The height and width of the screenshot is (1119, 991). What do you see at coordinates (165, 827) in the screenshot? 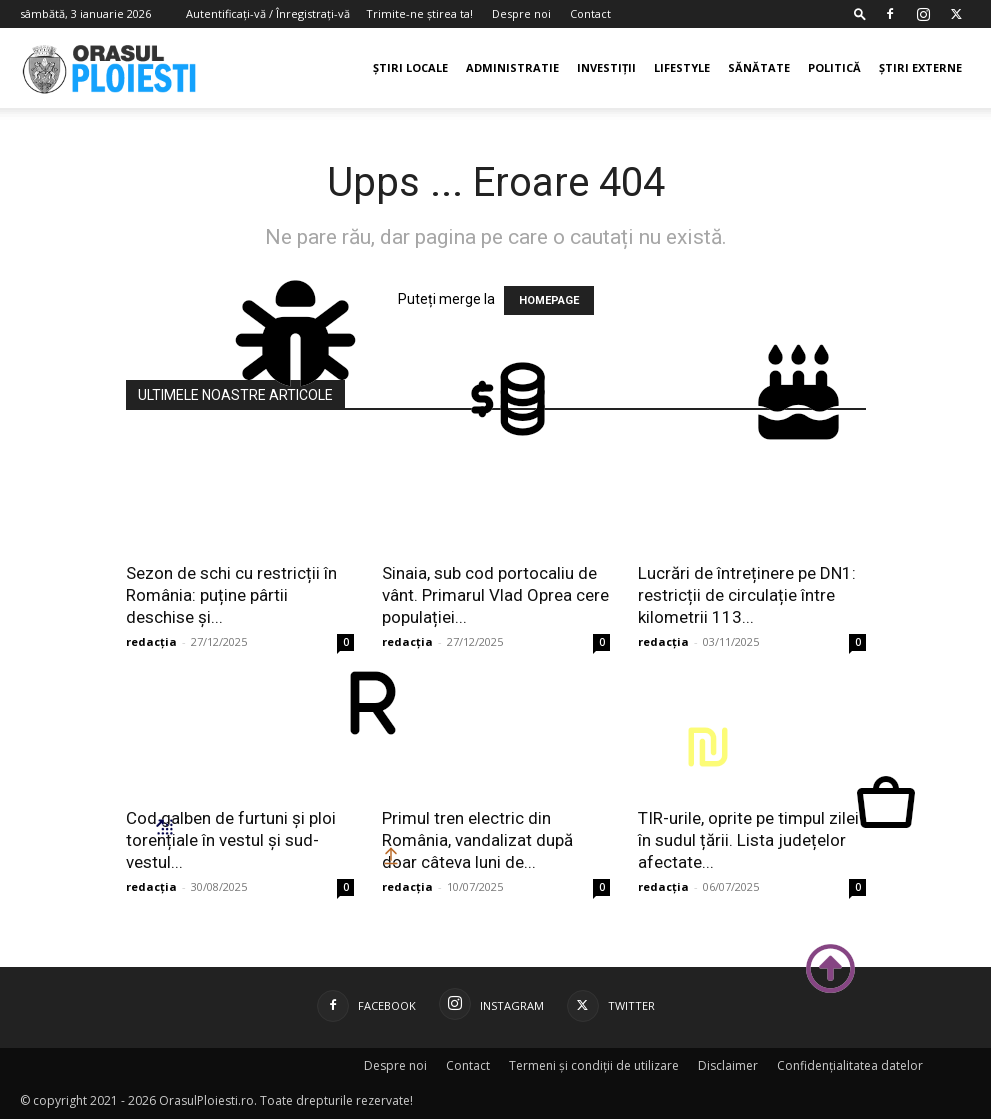
I see `export or share data` at bounding box center [165, 827].